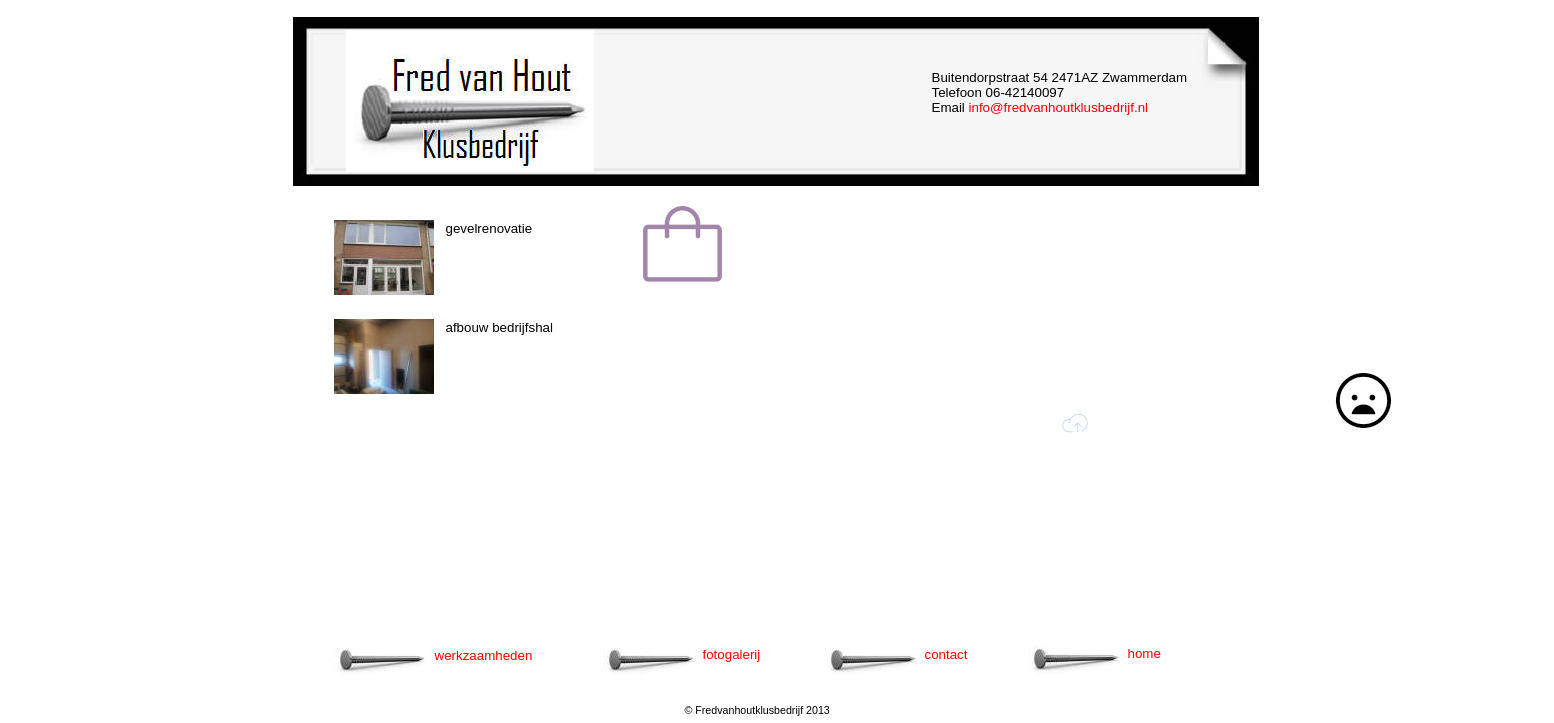  I want to click on upload file to cloud storage, so click(1075, 423).